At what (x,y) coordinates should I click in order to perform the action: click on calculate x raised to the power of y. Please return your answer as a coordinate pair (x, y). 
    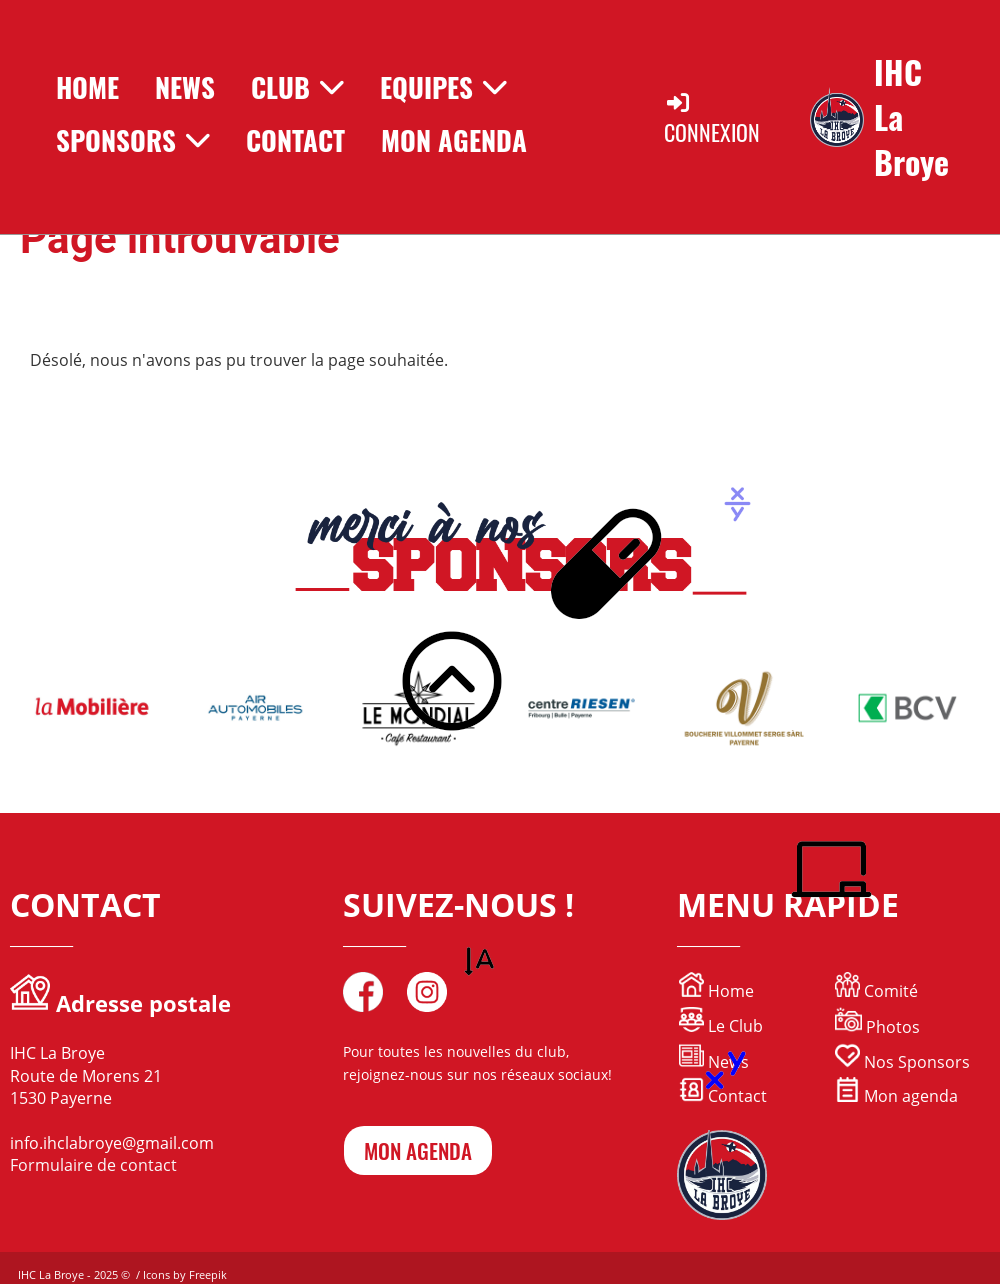
    Looking at the image, I should click on (723, 1073).